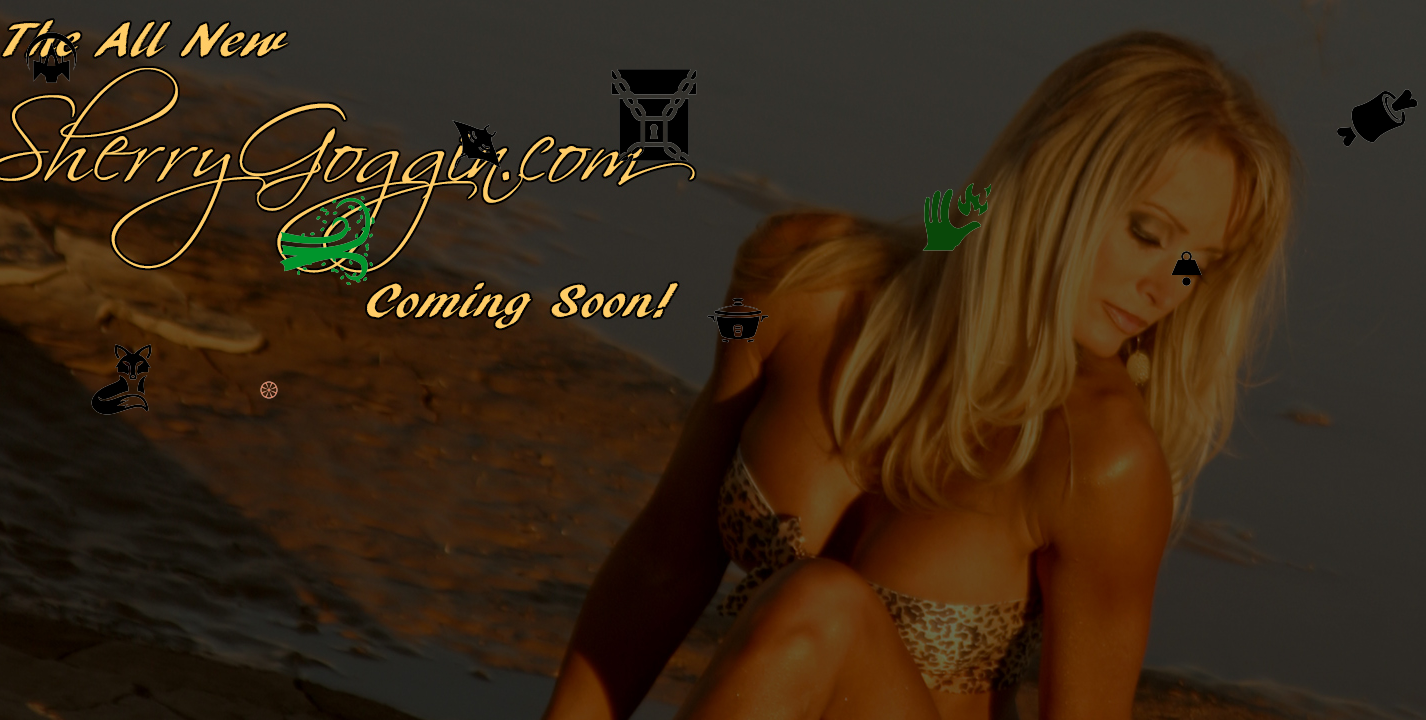  What do you see at coordinates (1186, 268) in the screenshot?
I see `indicates a crushing or weight-based attack in a game` at bounding box center [1186, 268].